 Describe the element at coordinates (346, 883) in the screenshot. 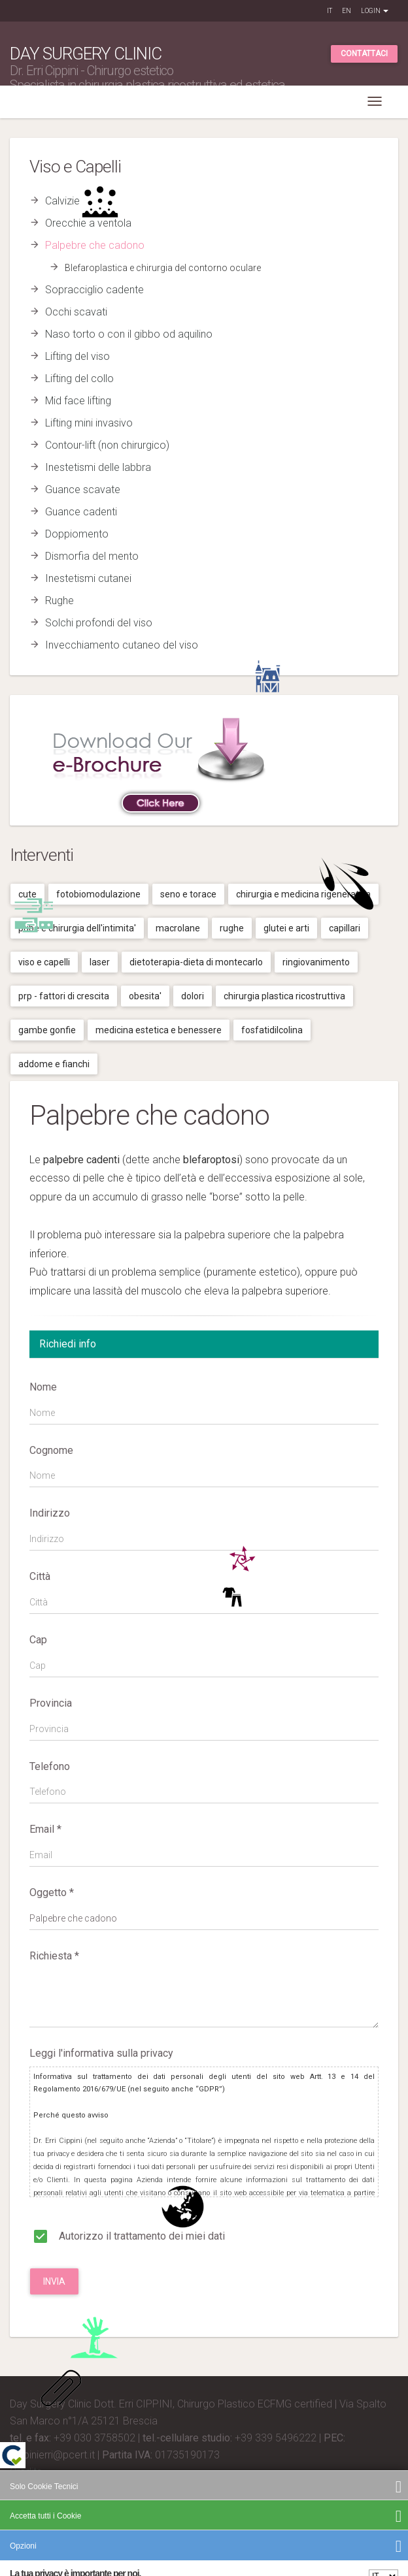

I see `activate quick attack or strike ability` at that location.